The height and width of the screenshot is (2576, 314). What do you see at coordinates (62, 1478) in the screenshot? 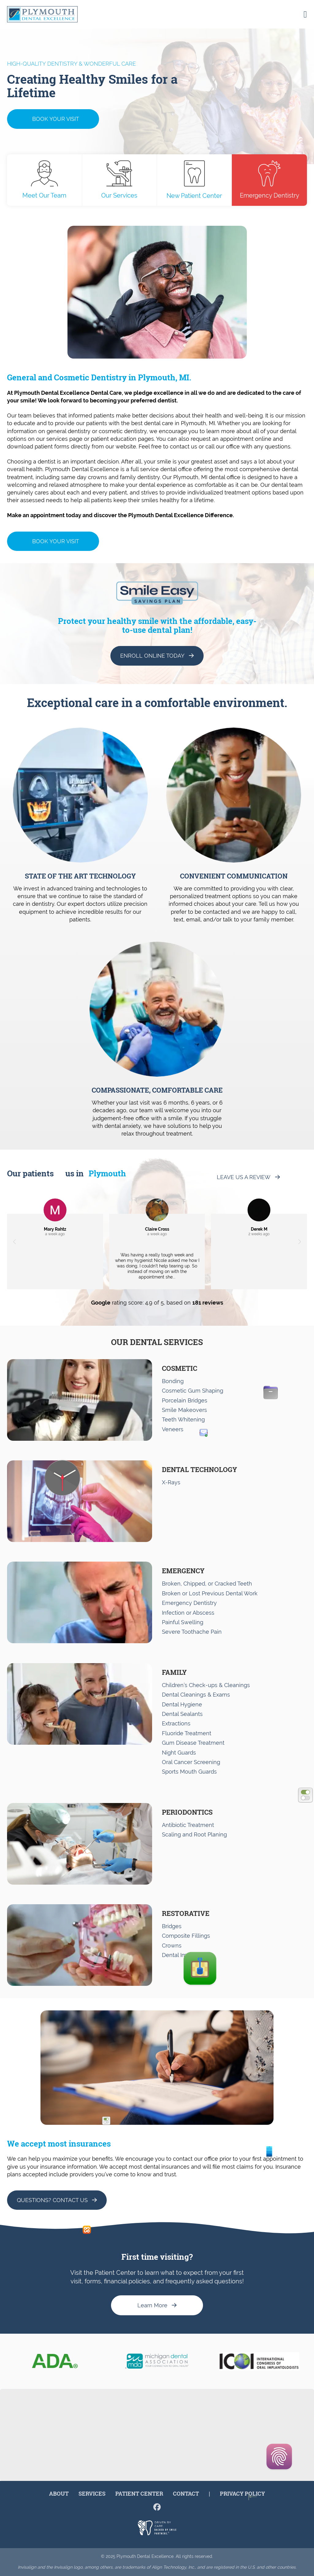
I see `open the clocks app` at bounding box center [62, 1478].